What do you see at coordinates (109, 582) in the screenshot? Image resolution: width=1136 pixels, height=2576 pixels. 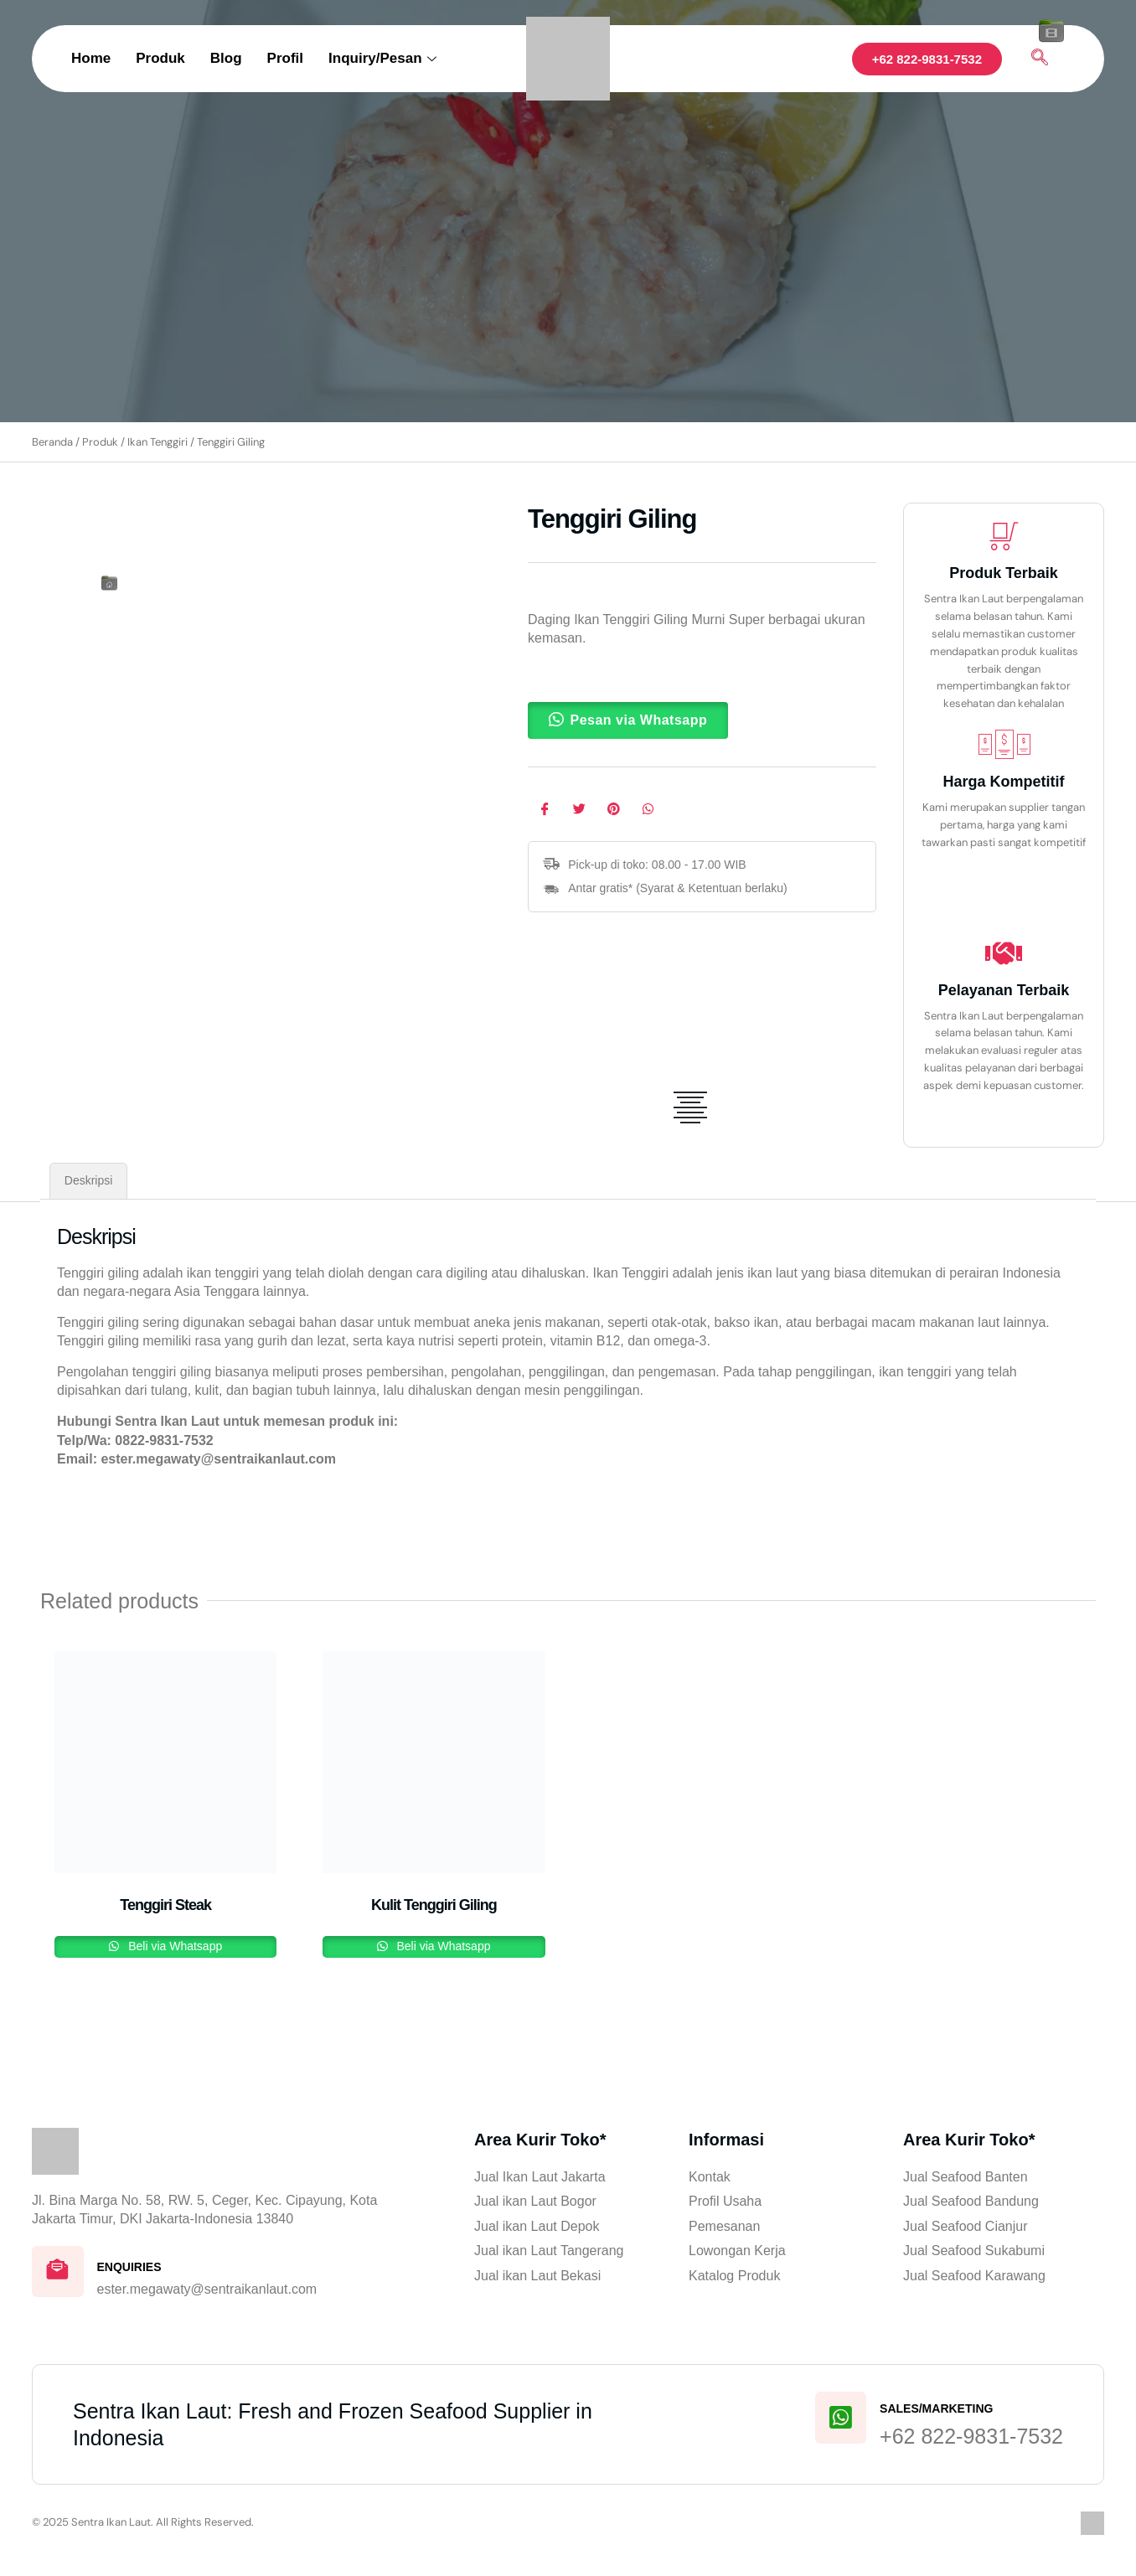 I see `access your home folder` at bounding box center [109, 582].